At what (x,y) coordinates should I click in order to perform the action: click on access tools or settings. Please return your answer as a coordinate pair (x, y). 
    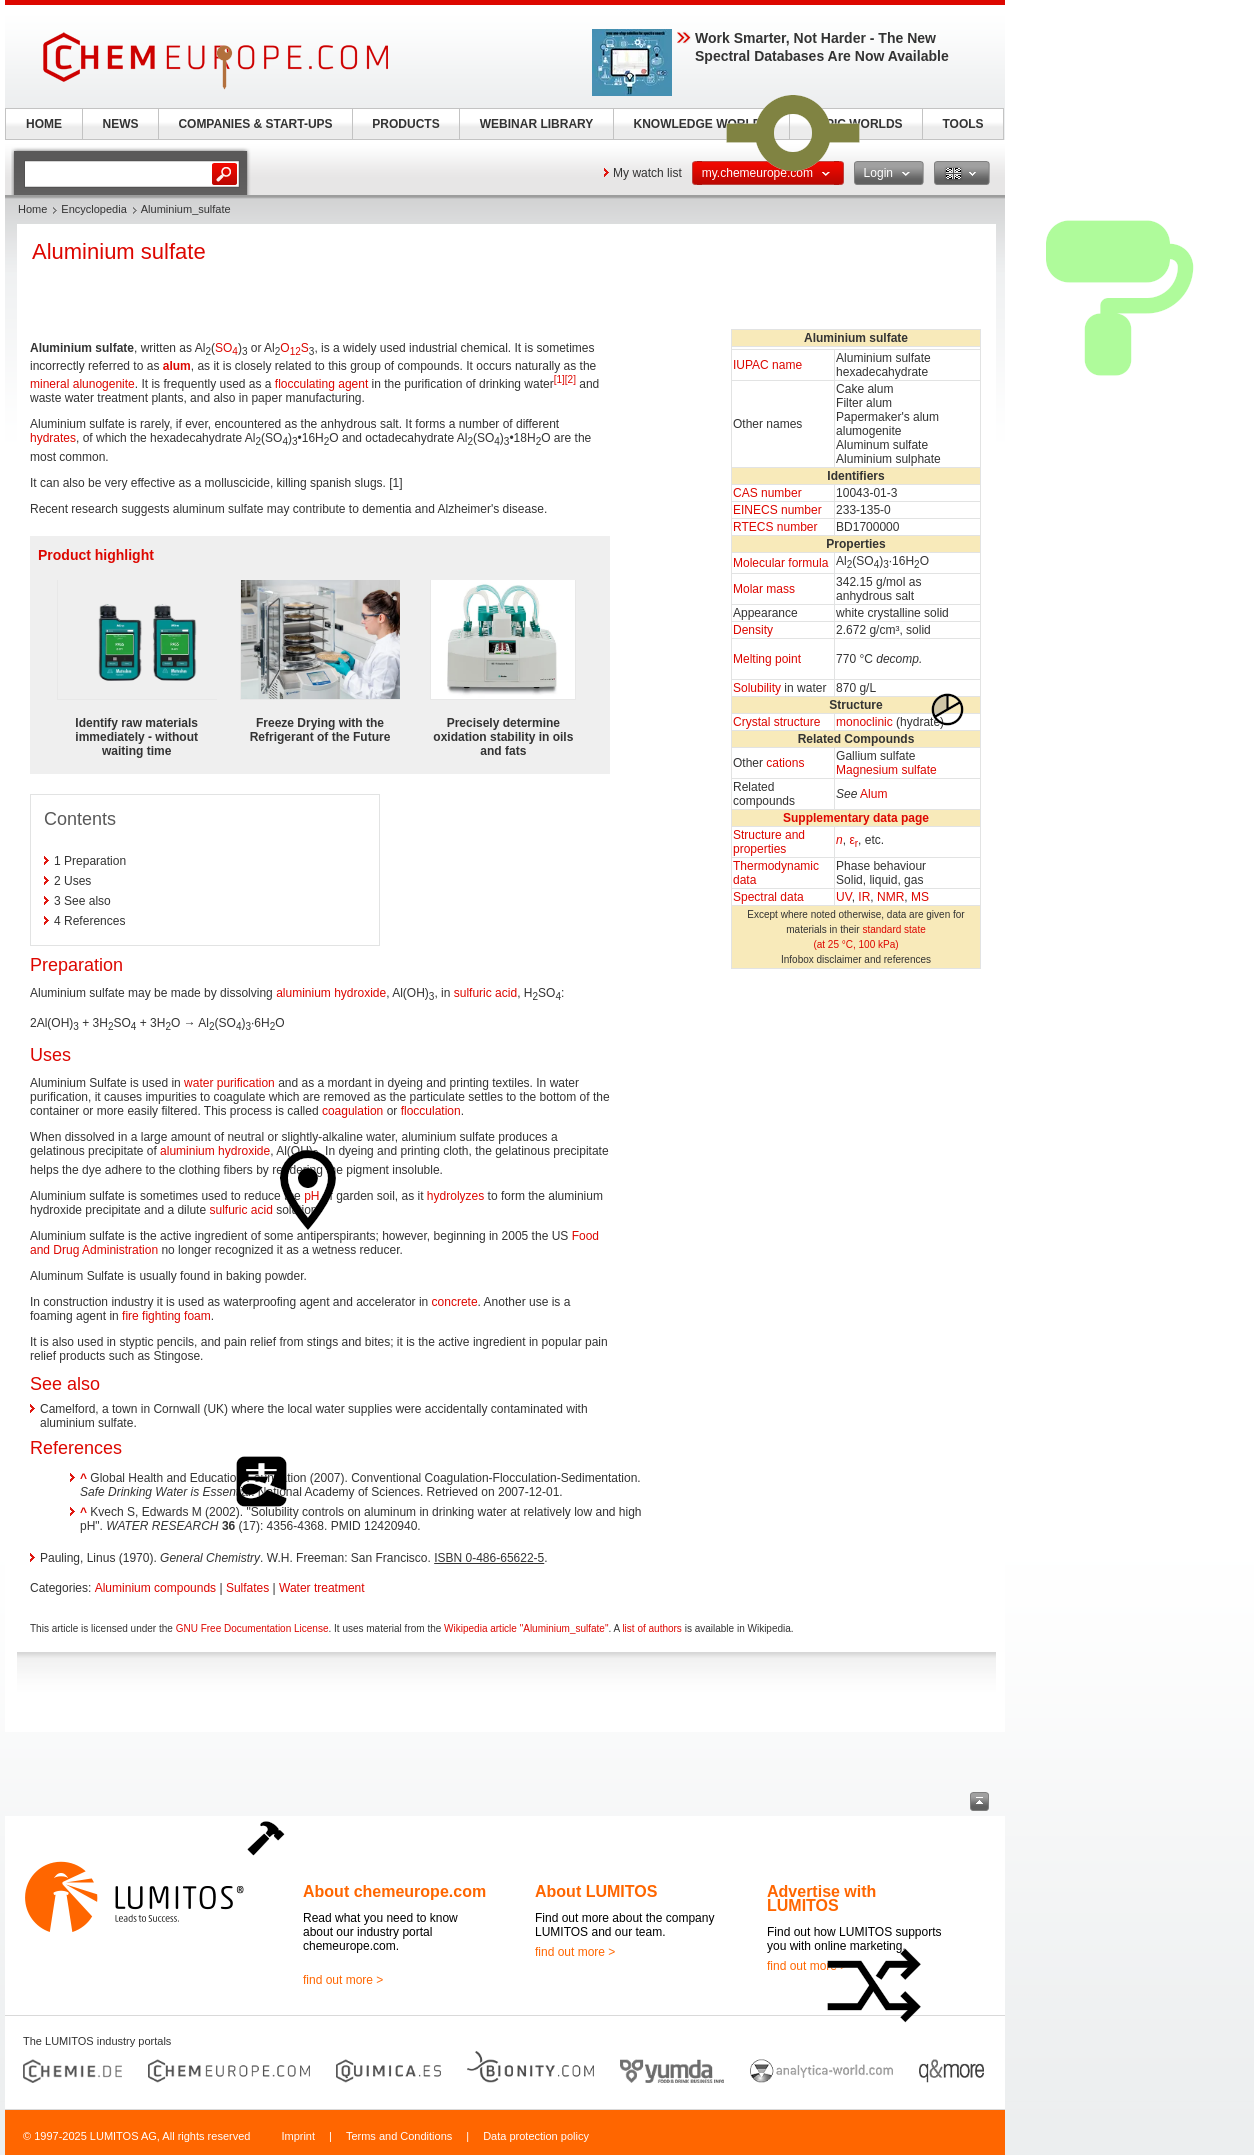
    Looking at the image, I should click on (266, 1838).